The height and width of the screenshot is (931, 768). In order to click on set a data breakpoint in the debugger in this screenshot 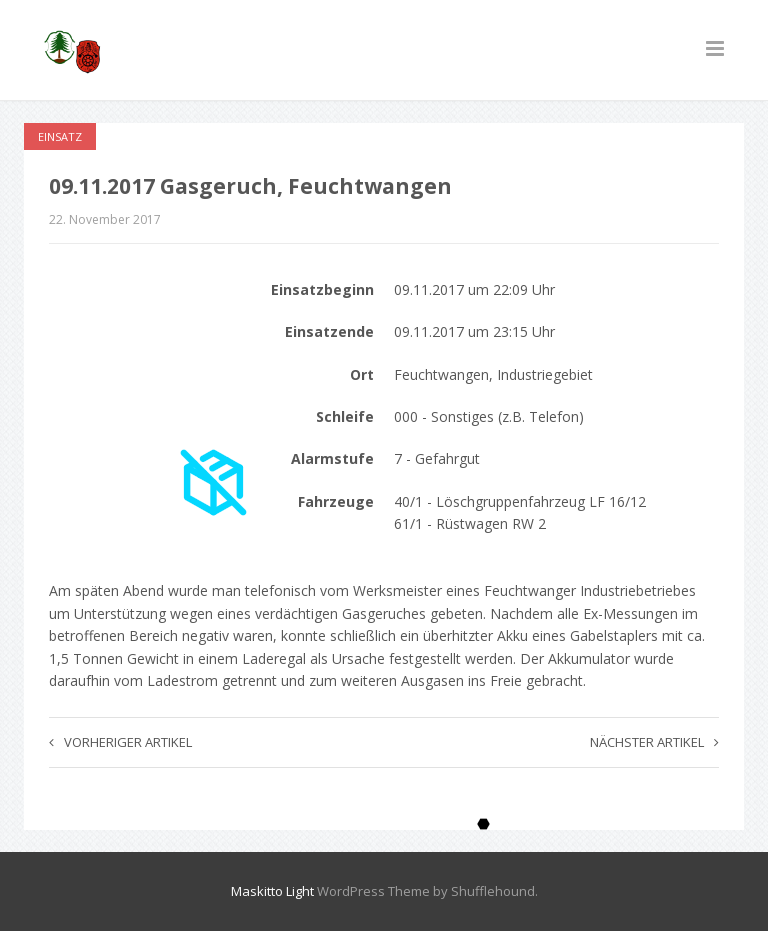, I will do `click(484, 824)`.